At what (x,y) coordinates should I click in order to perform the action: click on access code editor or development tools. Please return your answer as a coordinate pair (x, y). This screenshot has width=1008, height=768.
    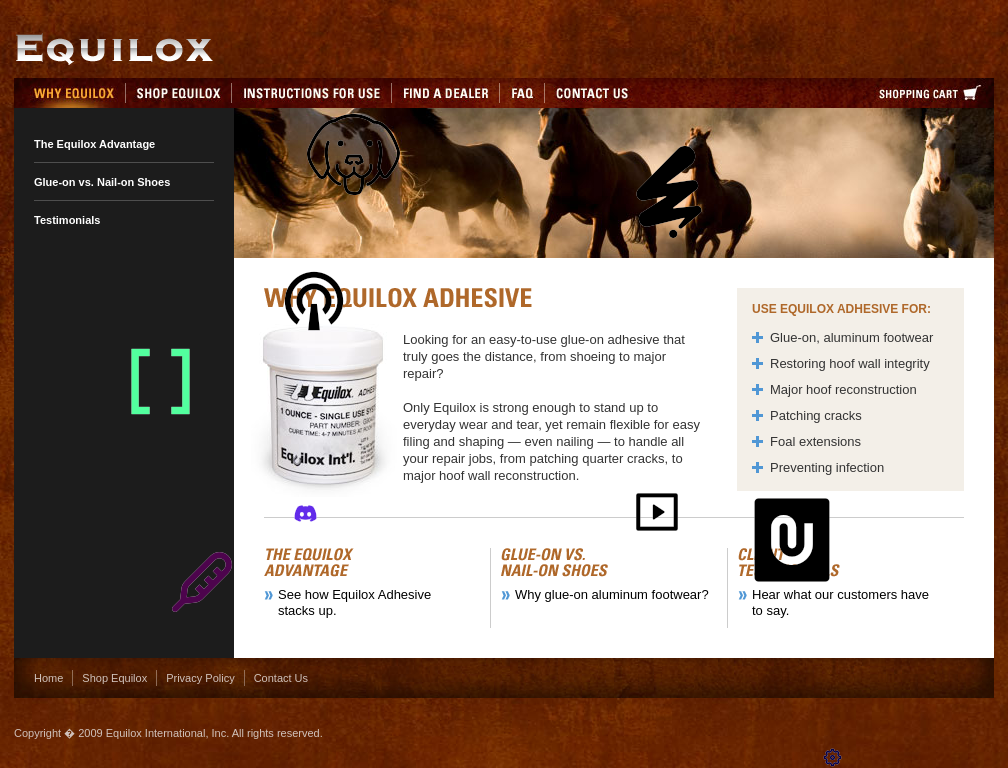
    Looking at the image, I should click on (160, 381).